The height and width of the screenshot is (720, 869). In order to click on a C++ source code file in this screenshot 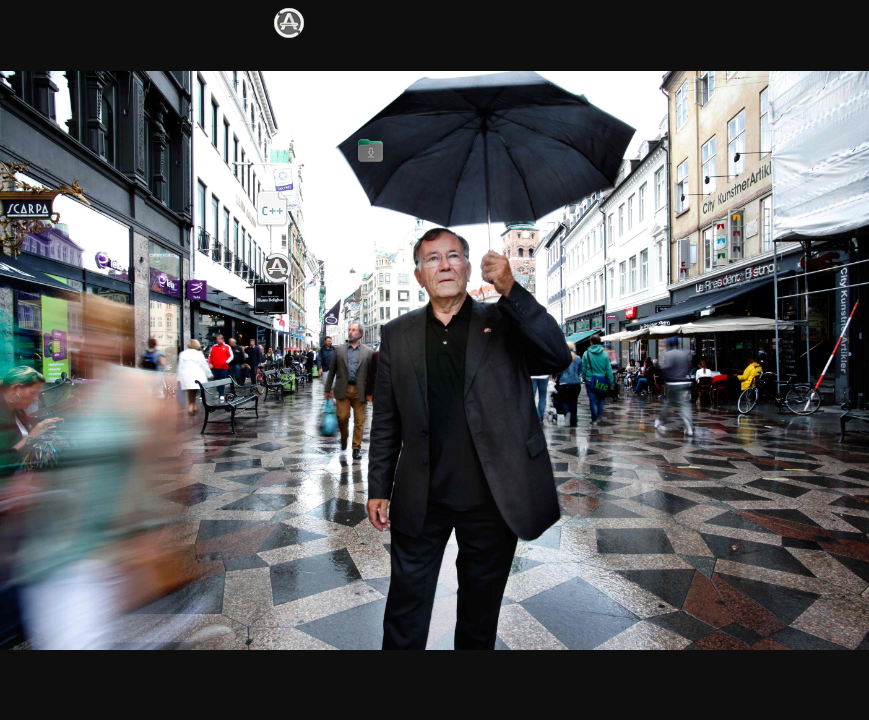, I will do `click(272, 208)`.